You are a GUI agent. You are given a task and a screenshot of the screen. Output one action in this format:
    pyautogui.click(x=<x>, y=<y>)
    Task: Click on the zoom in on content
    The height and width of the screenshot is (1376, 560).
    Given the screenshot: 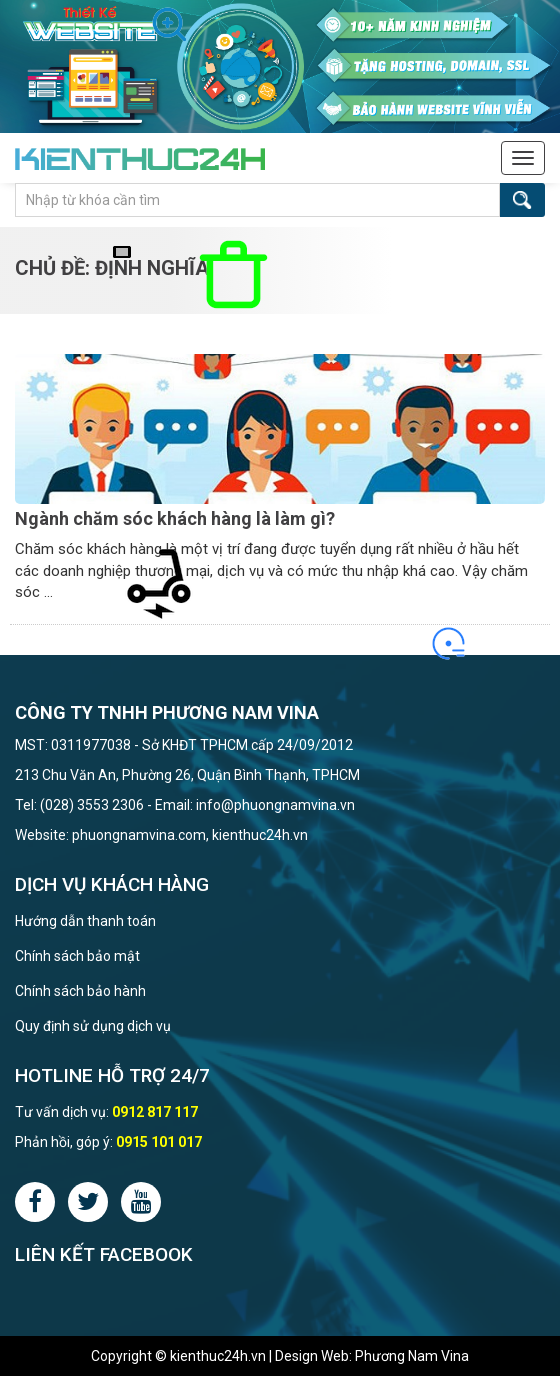 What is the action you would take?
    pyautogui.click(x=169, y=24)
    